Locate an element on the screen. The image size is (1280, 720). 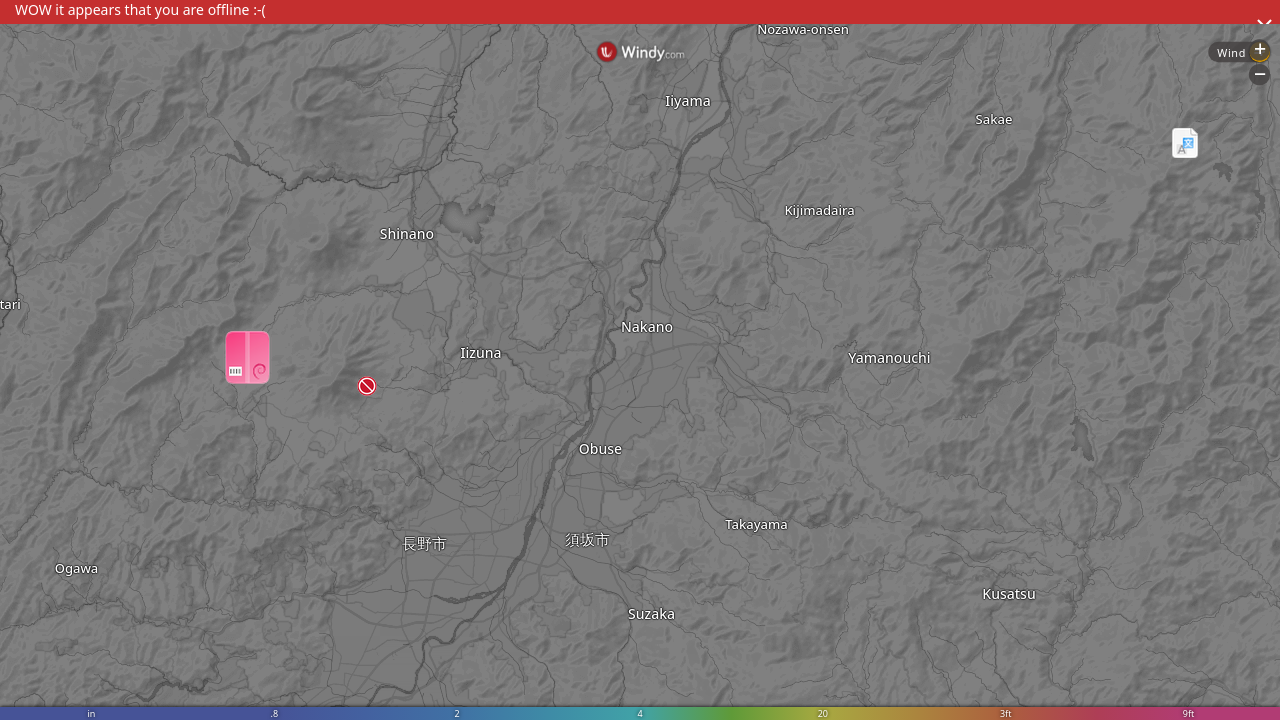
a gettext translation file for software localization is located at coordinates (1185, 143).